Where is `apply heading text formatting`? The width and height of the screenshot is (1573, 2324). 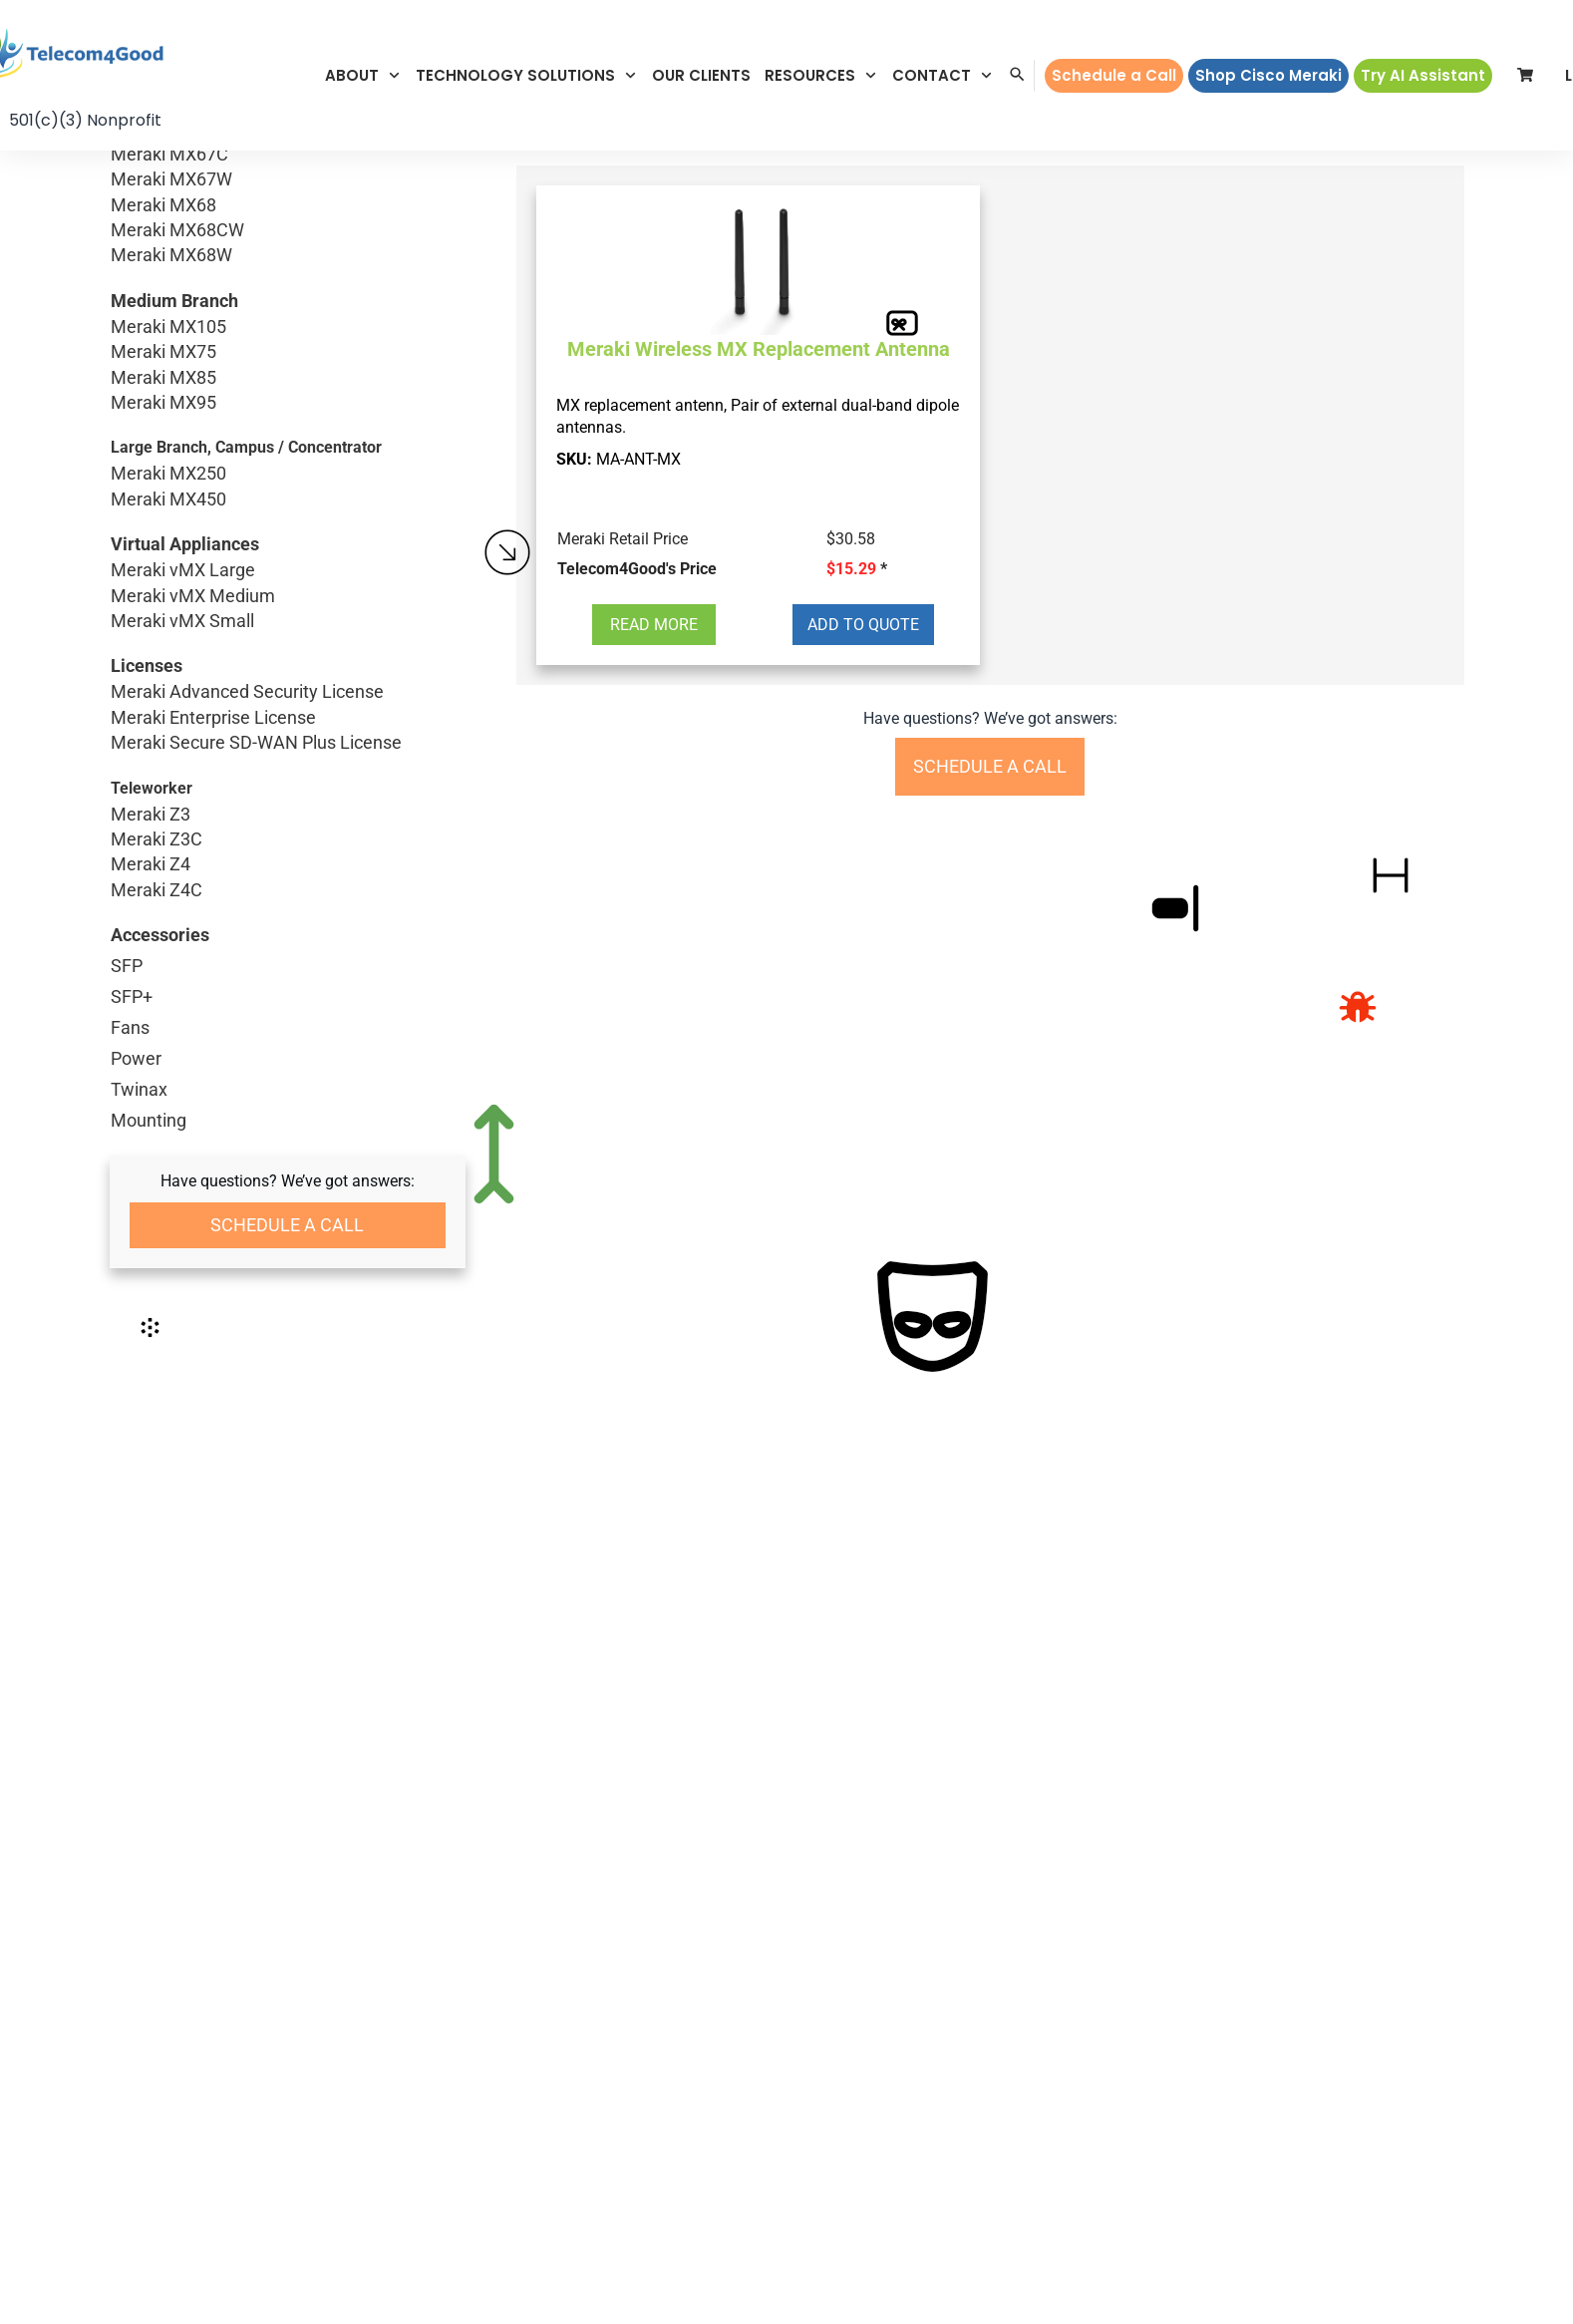 apply heading text formatting is located at coordinates (1391, 875).